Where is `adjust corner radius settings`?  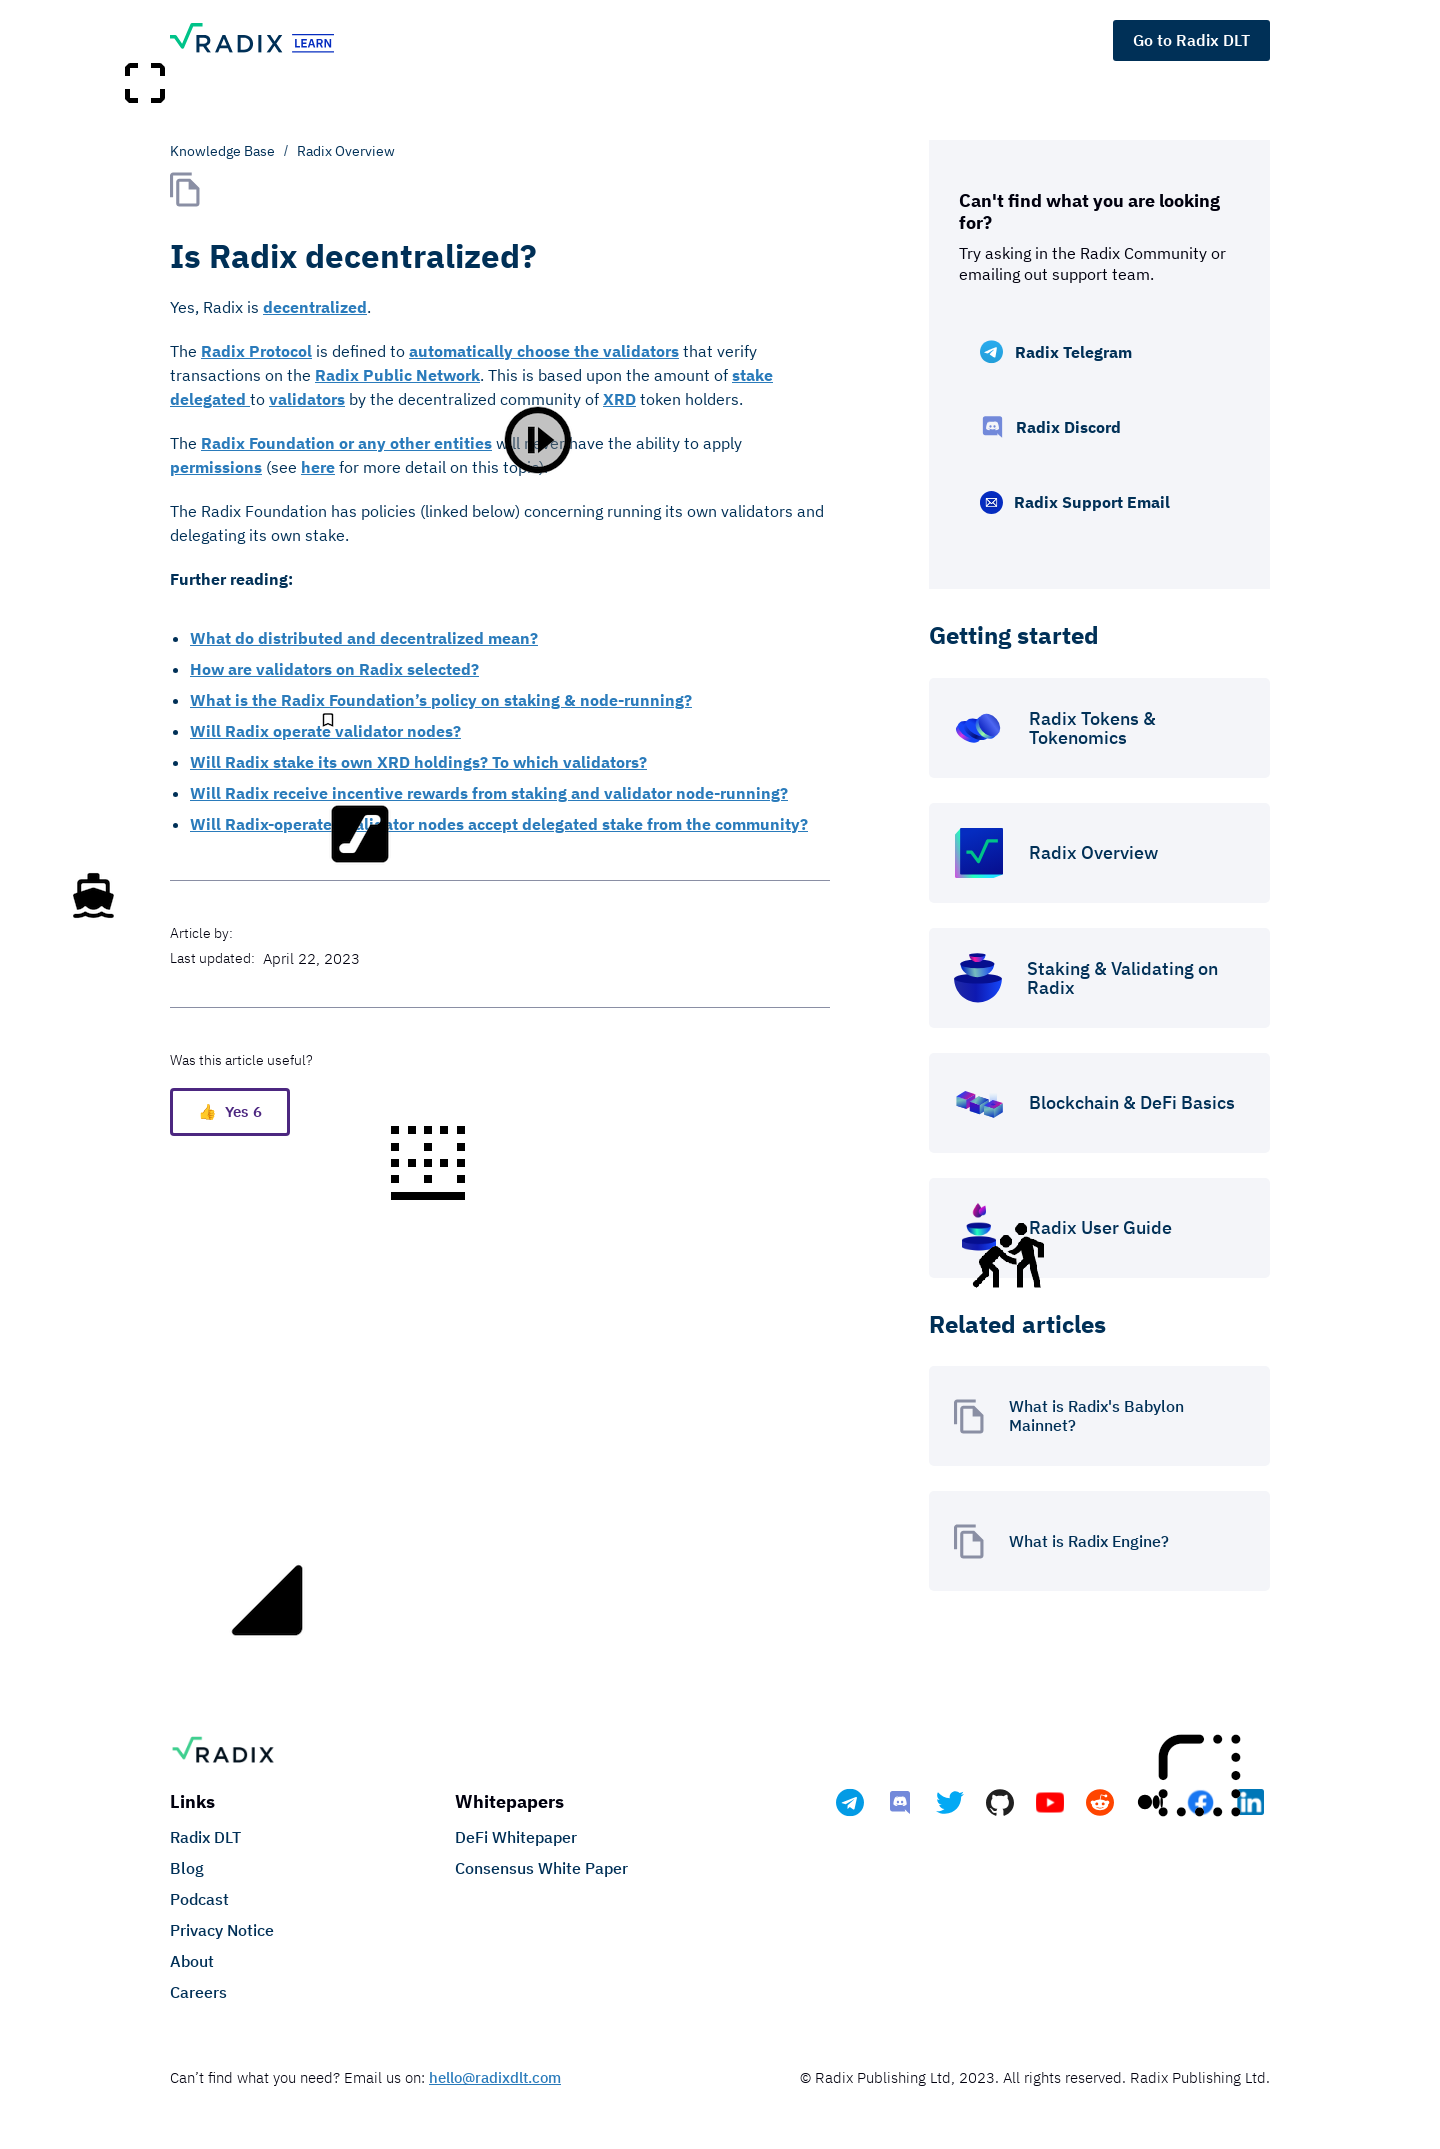 adjust corner radius settings is located at coordinates (1199, 1775).